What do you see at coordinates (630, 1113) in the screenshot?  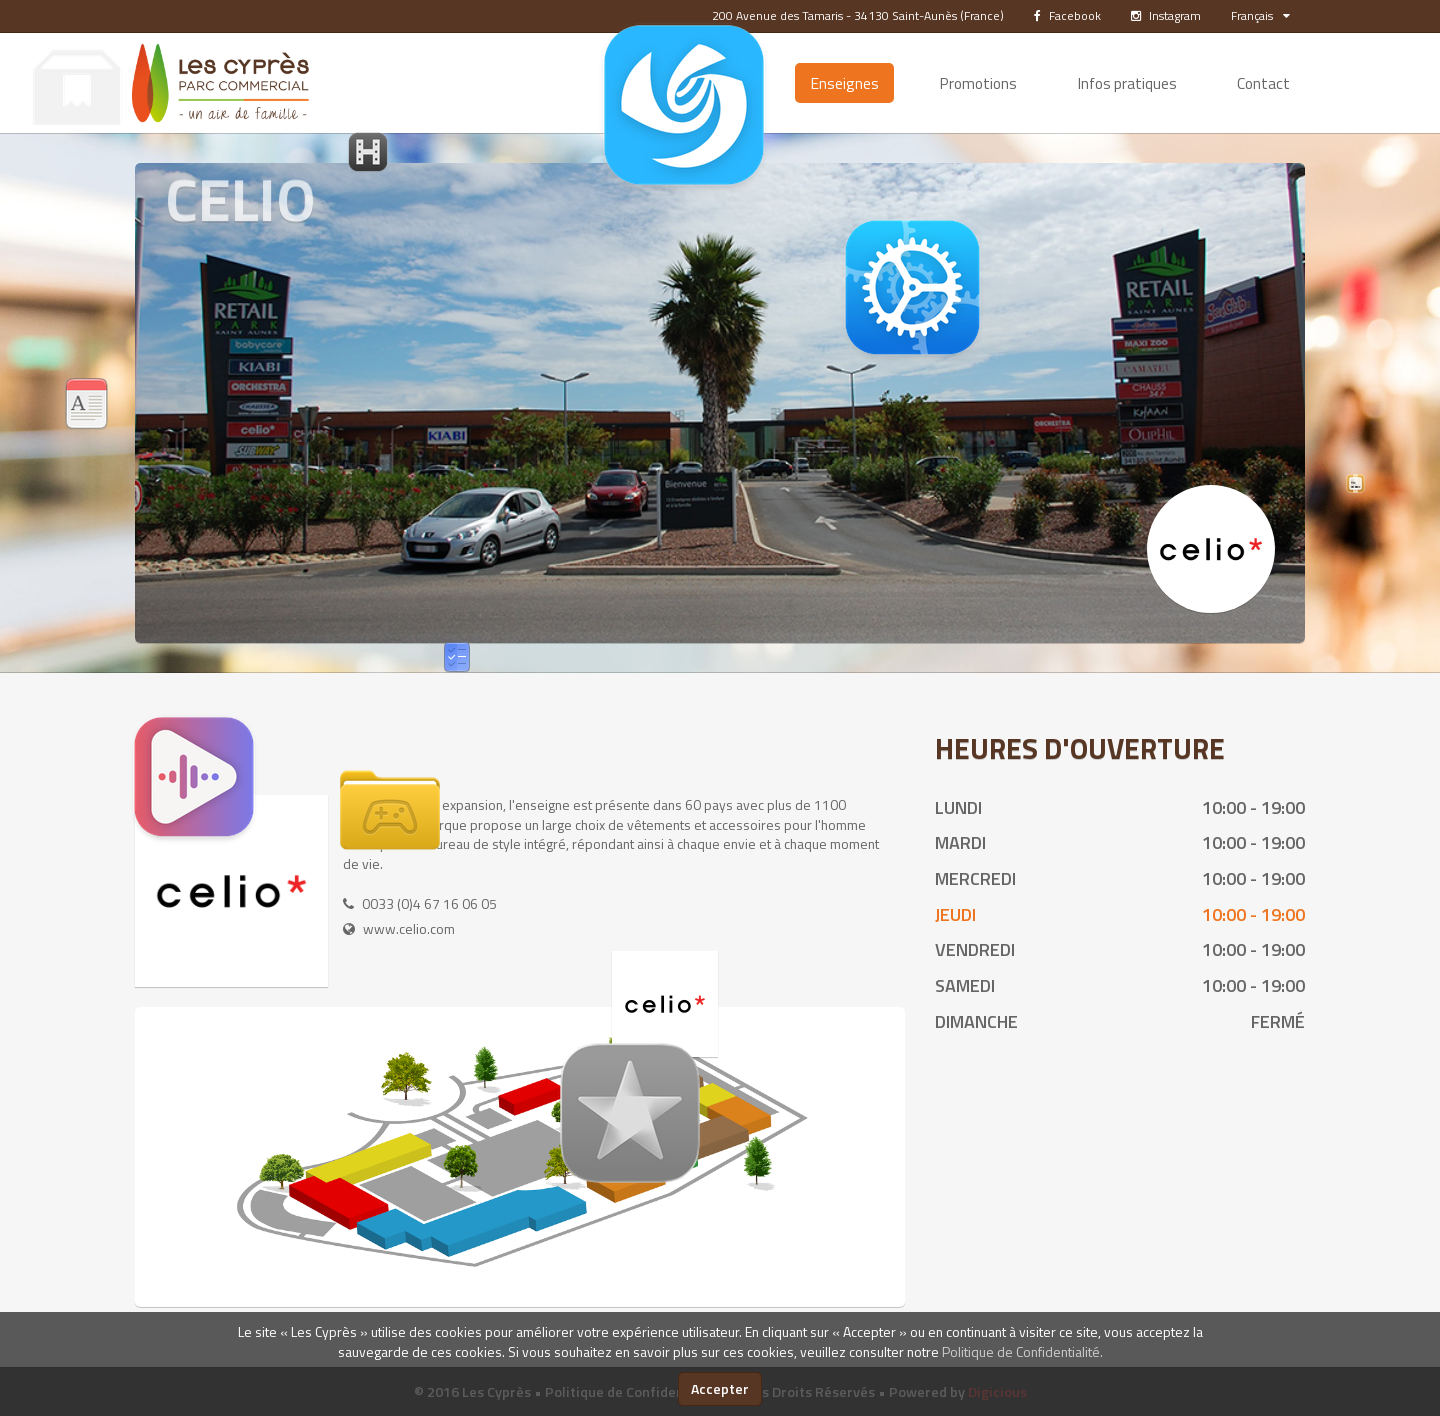 I see `open the iTunes Store app` at bounding box center [630, 1113].